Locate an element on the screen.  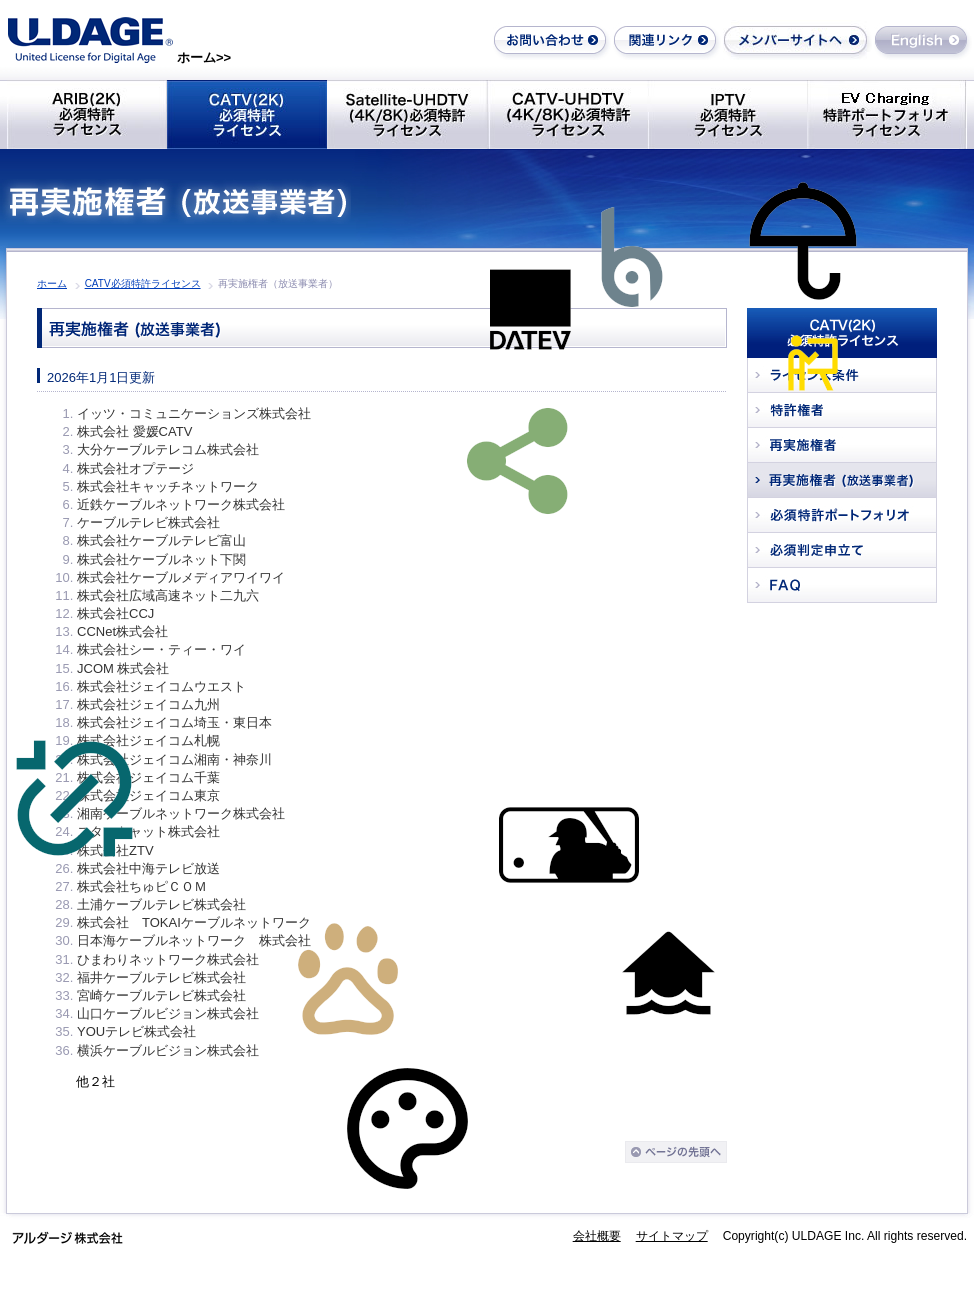
open Baidu app is located at coordinates (348, 978).